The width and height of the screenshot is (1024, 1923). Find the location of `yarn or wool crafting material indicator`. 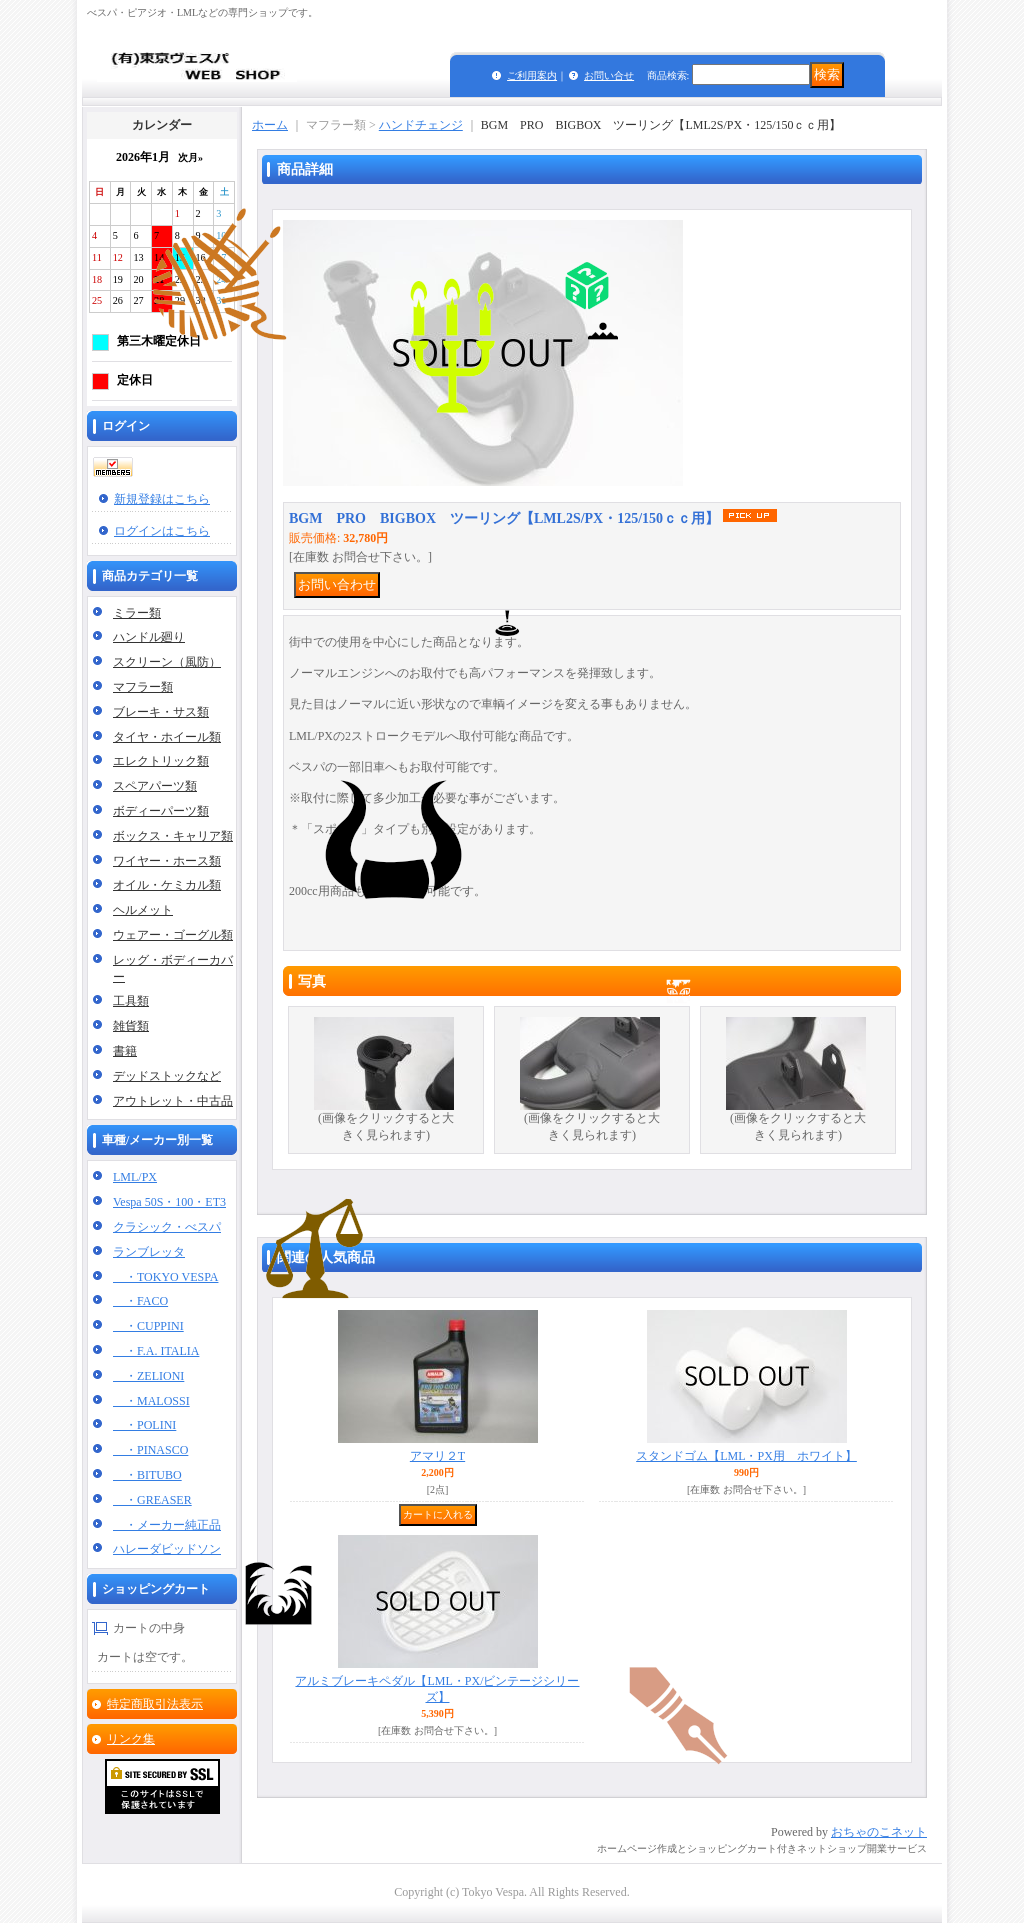

yarn or wool crafting material indicator is located at coordinates (221, 274).